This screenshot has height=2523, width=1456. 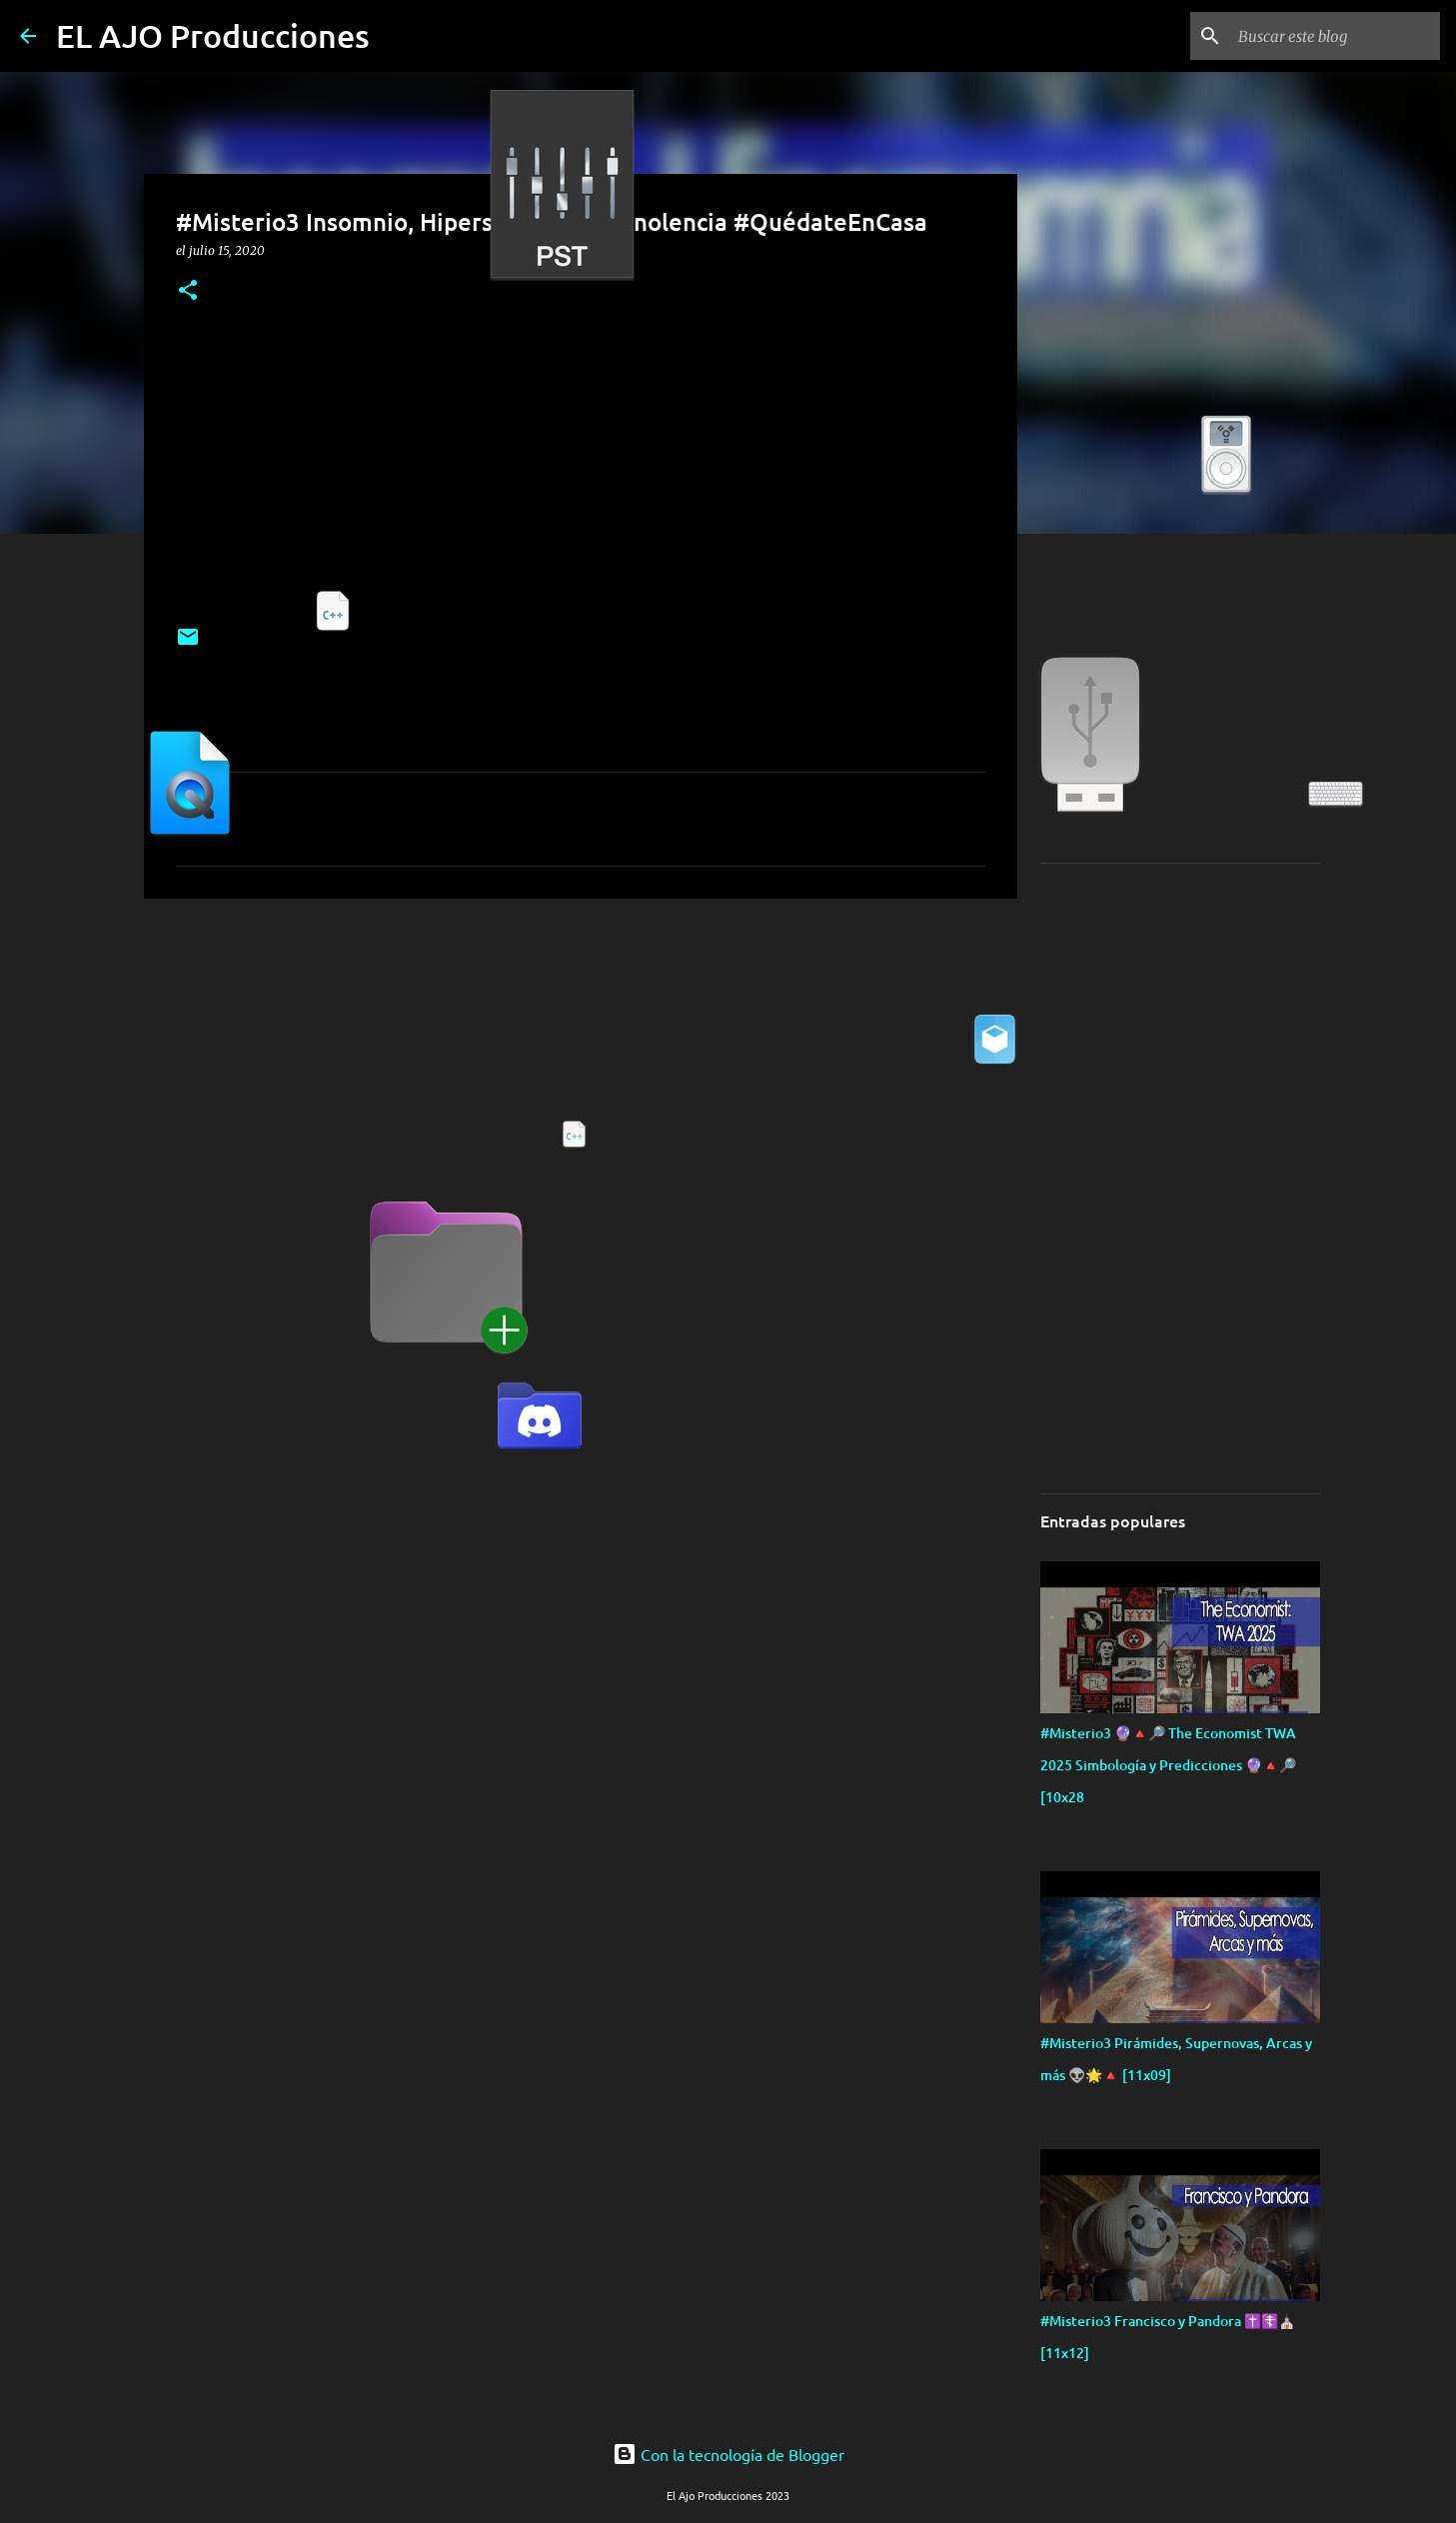 What do you see at coordinates (333, 611) in the screenshot?
I see `a C++ source code file` at bounding box center [333, 611].